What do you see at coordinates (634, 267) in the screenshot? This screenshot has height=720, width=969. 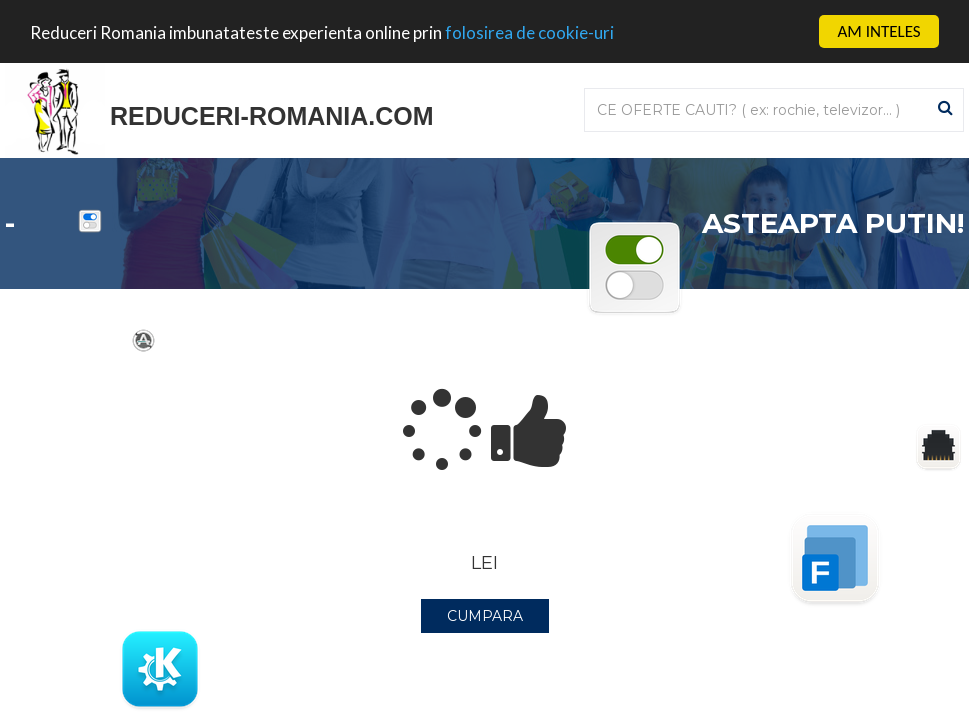 I see `open system settings or preferences` at bounding box center [634, 267].